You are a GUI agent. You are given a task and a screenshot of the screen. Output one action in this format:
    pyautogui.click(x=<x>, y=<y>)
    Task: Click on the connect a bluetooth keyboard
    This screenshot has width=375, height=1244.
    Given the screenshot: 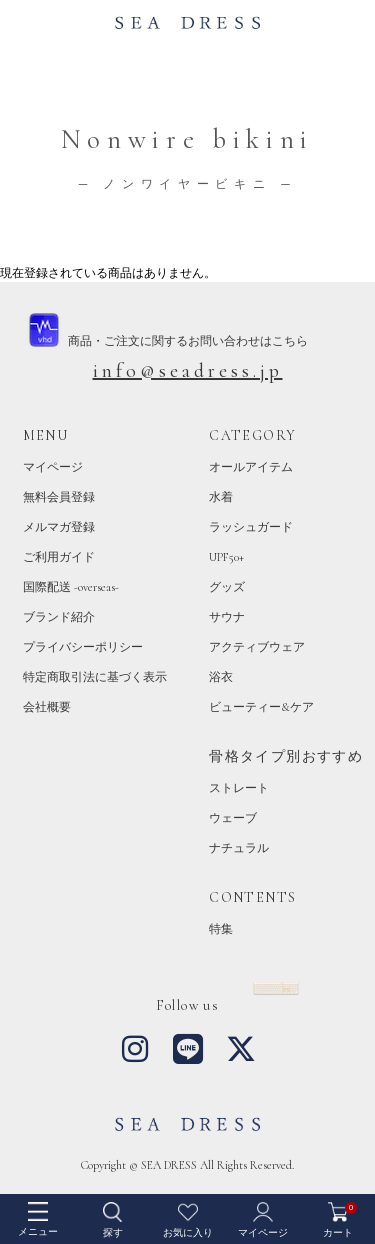 What is the action you would take?
    pyautogui.click(x=276, y=988)
    